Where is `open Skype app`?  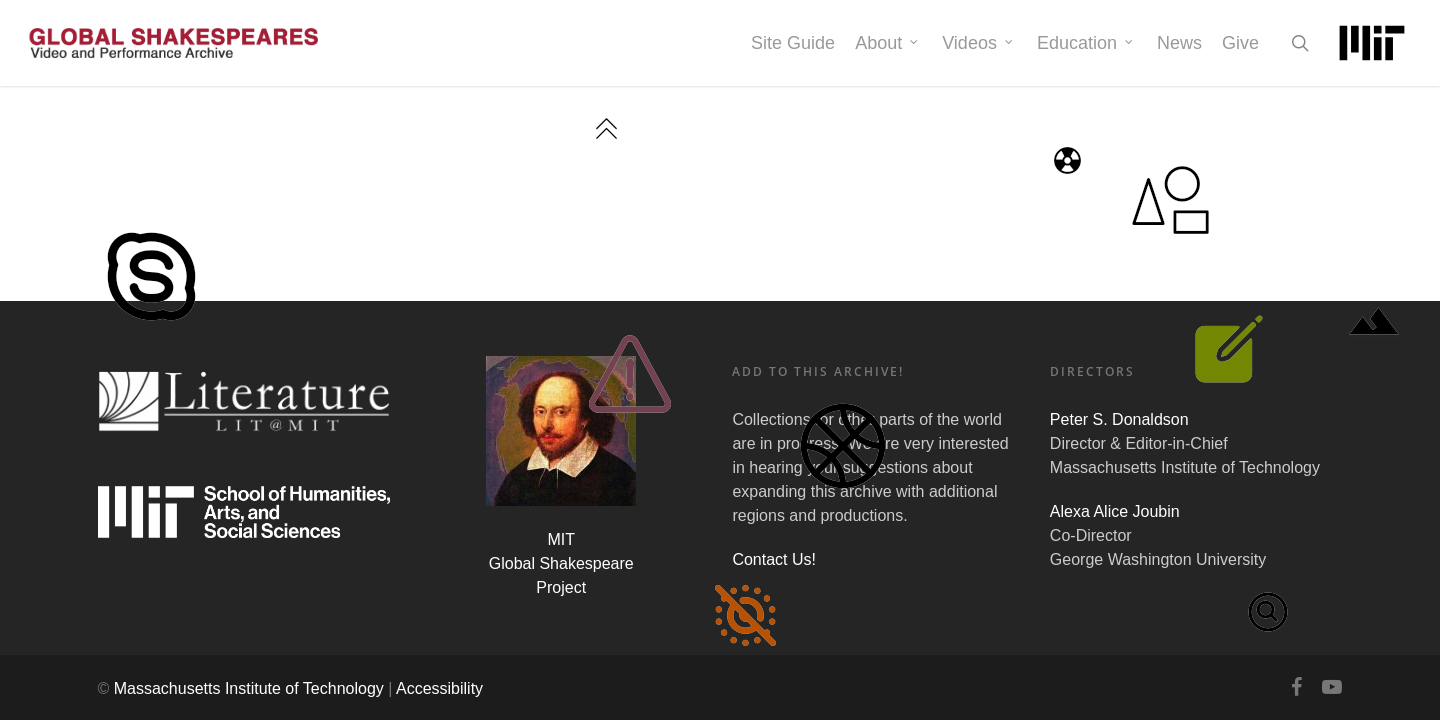 open Skype app is located at coordinates (151, 276).